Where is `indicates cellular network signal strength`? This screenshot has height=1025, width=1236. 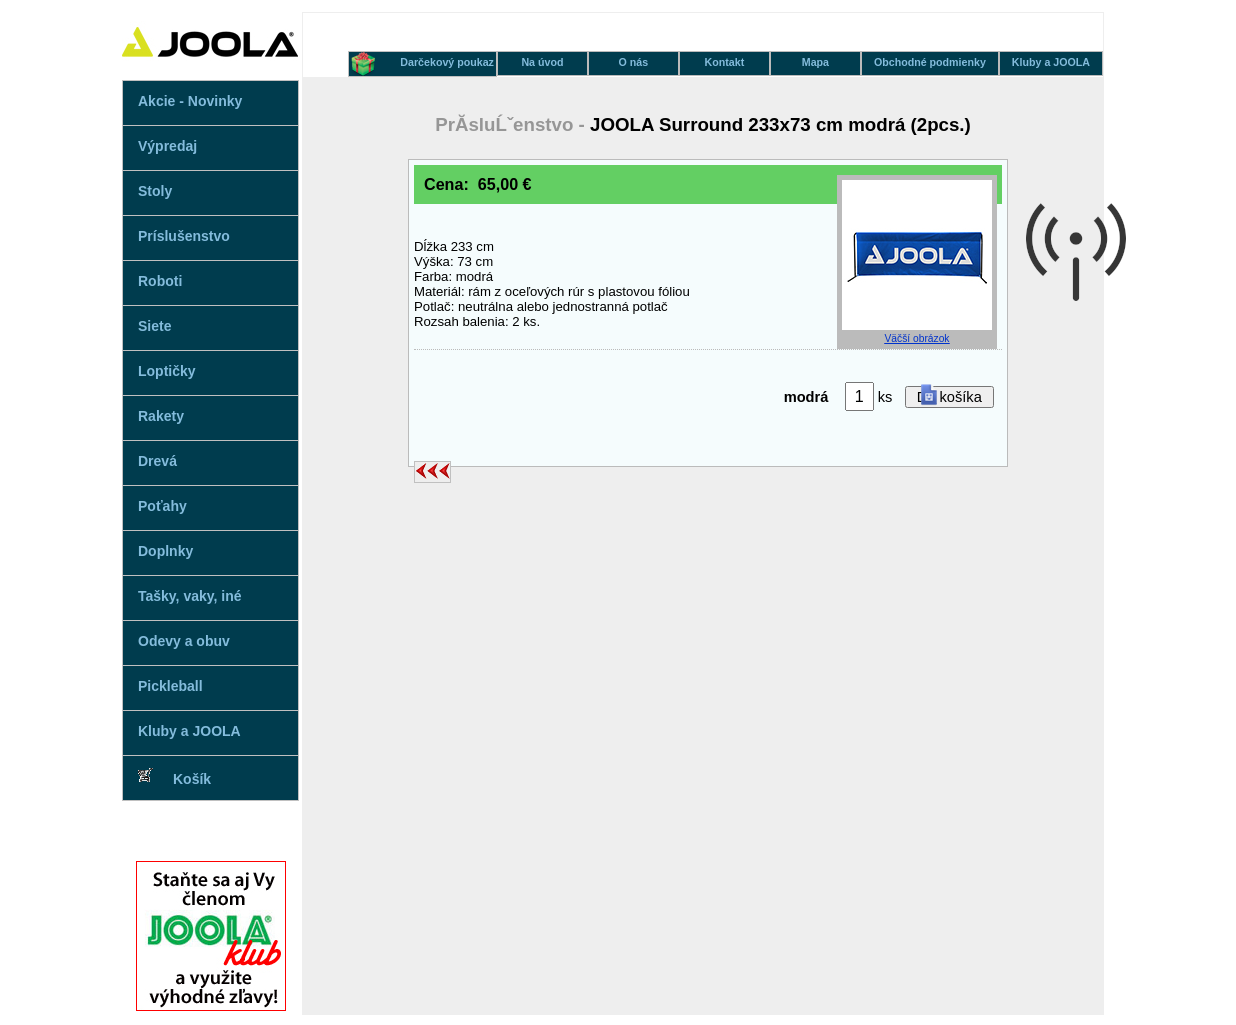 indicates cellular network signal strength is located at coordinates (1076, 251).